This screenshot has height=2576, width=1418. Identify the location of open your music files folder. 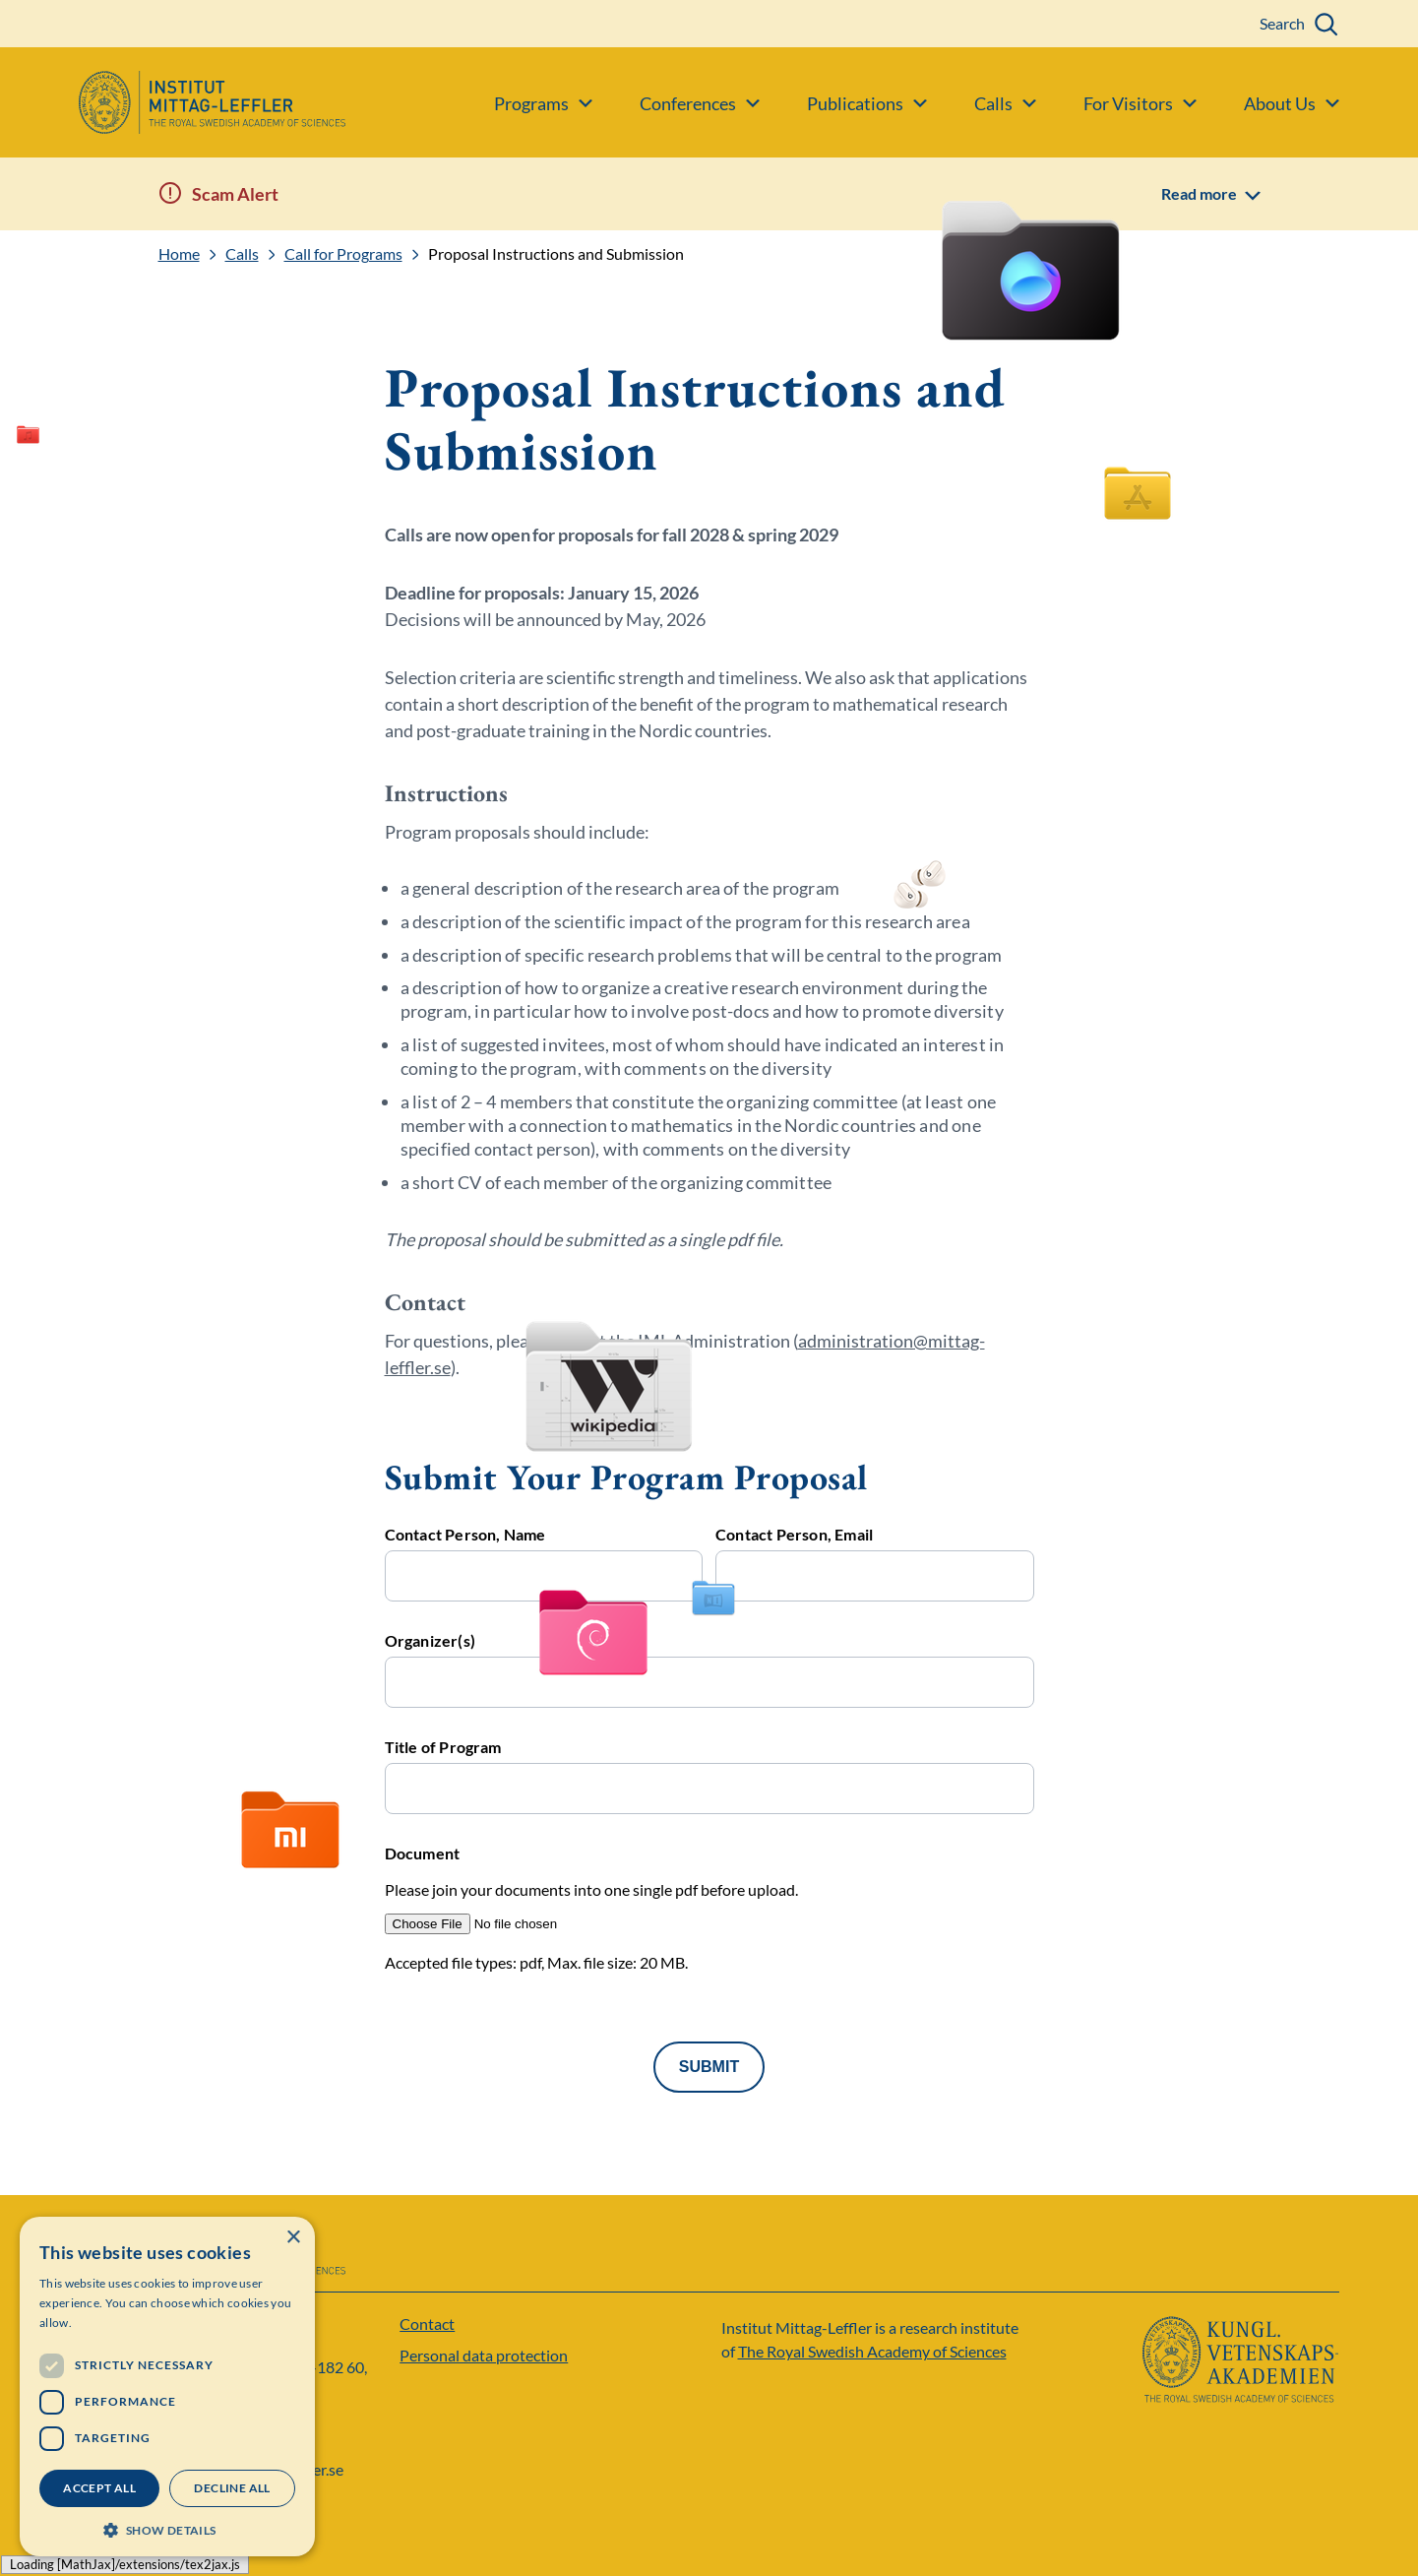
(28, 434).